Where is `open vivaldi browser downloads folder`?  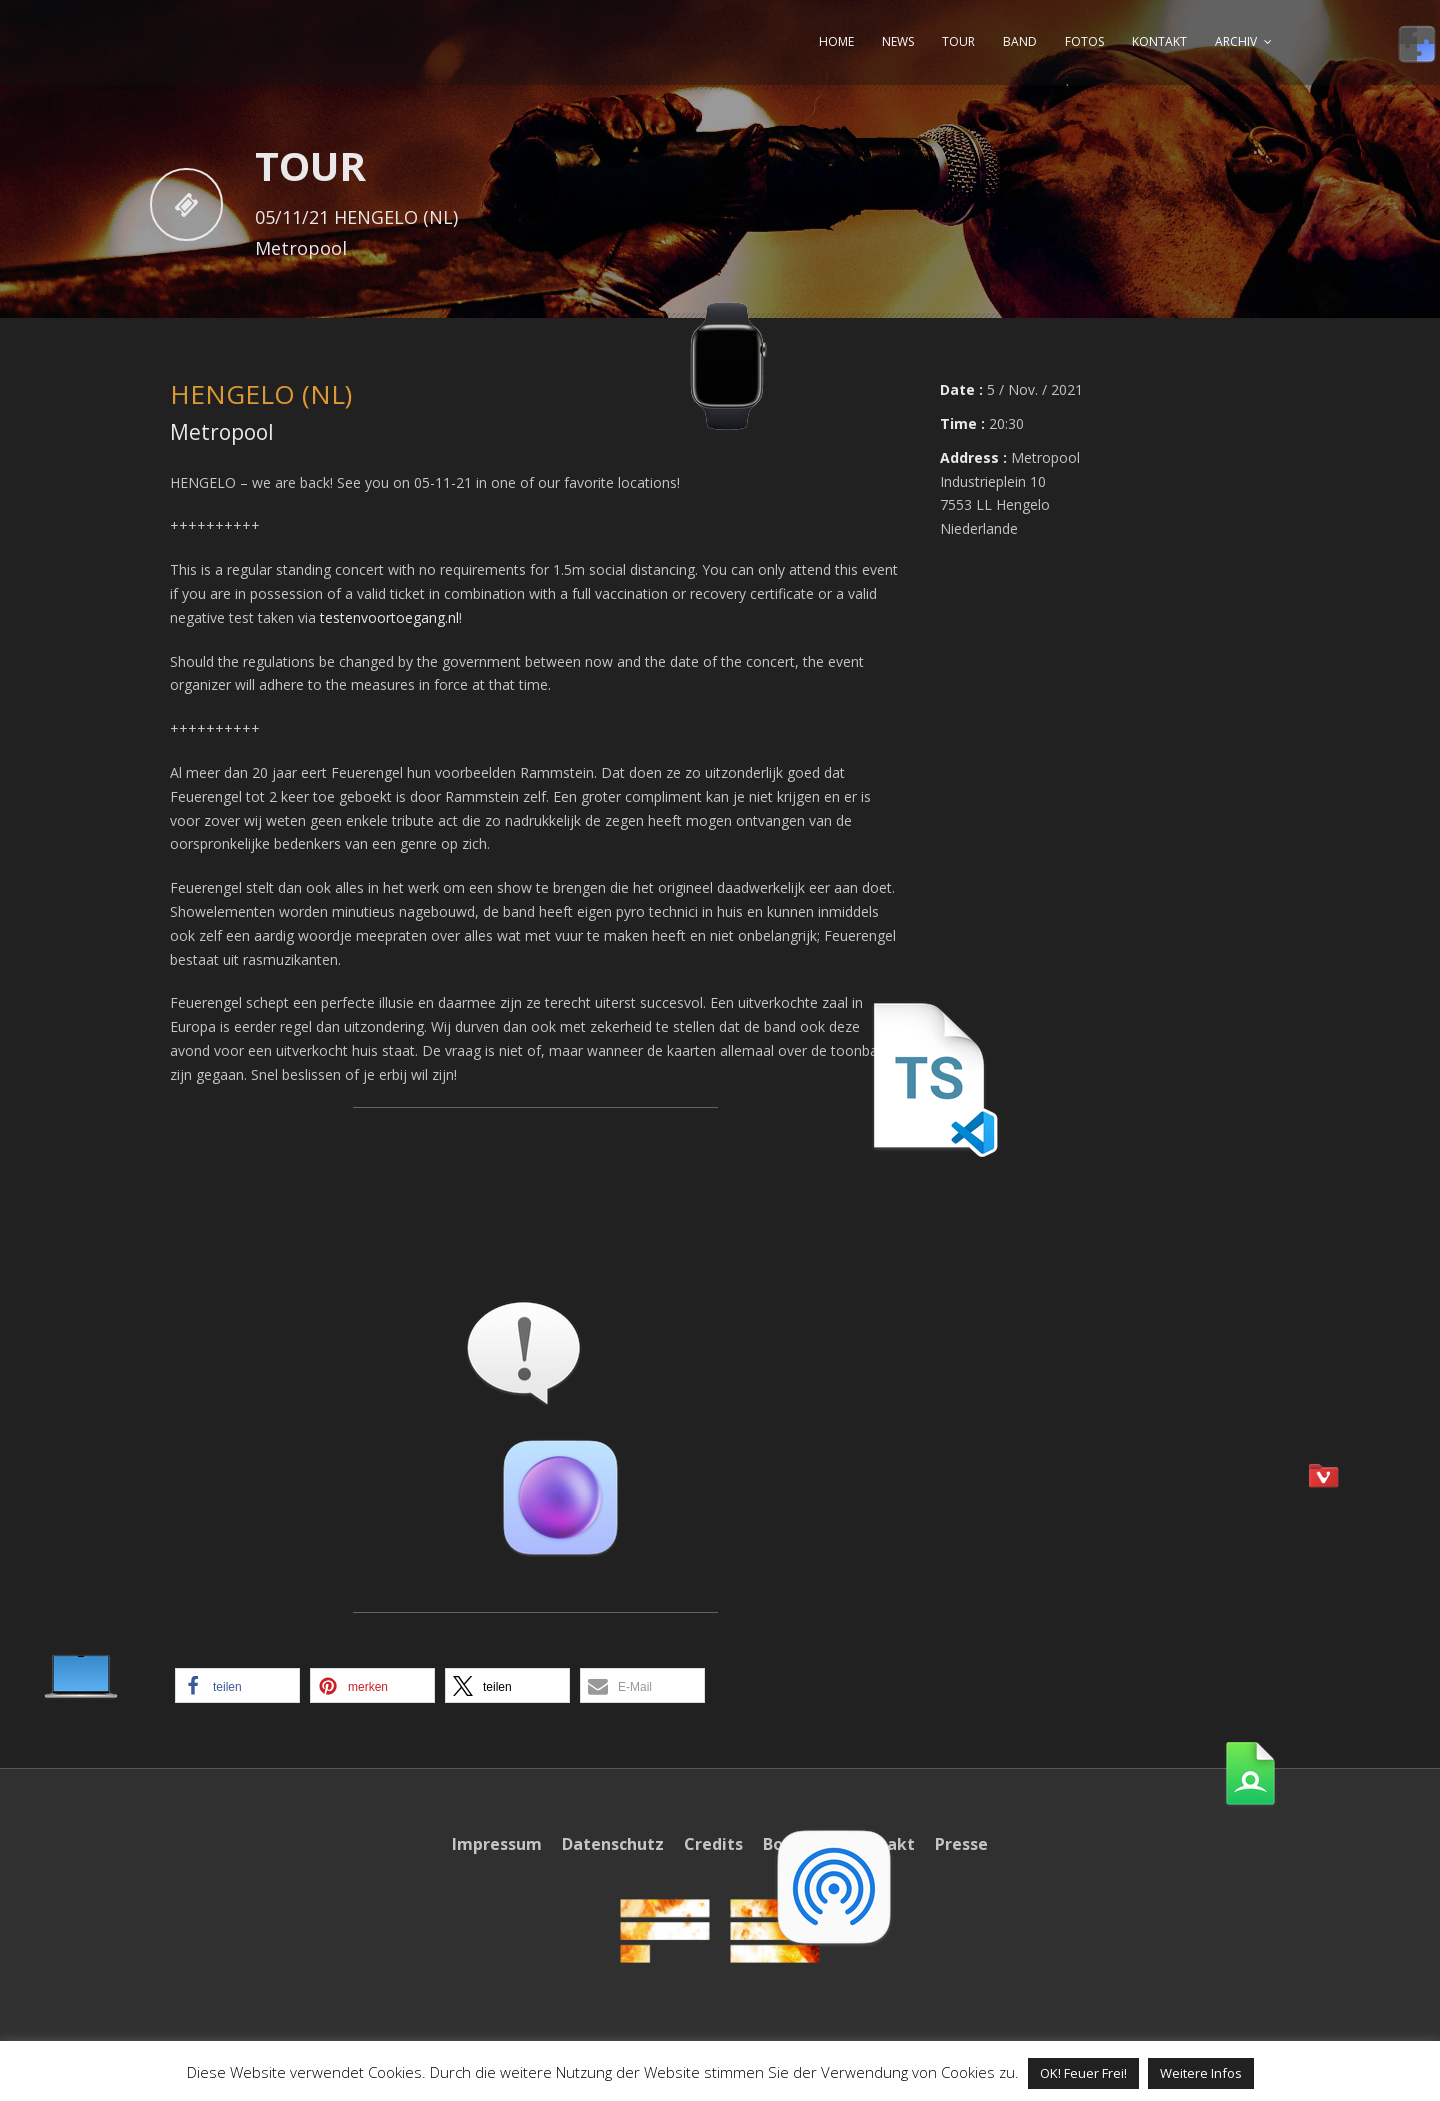
open vivaldi browser downloads folder is located at coordinates (1323, 1476).